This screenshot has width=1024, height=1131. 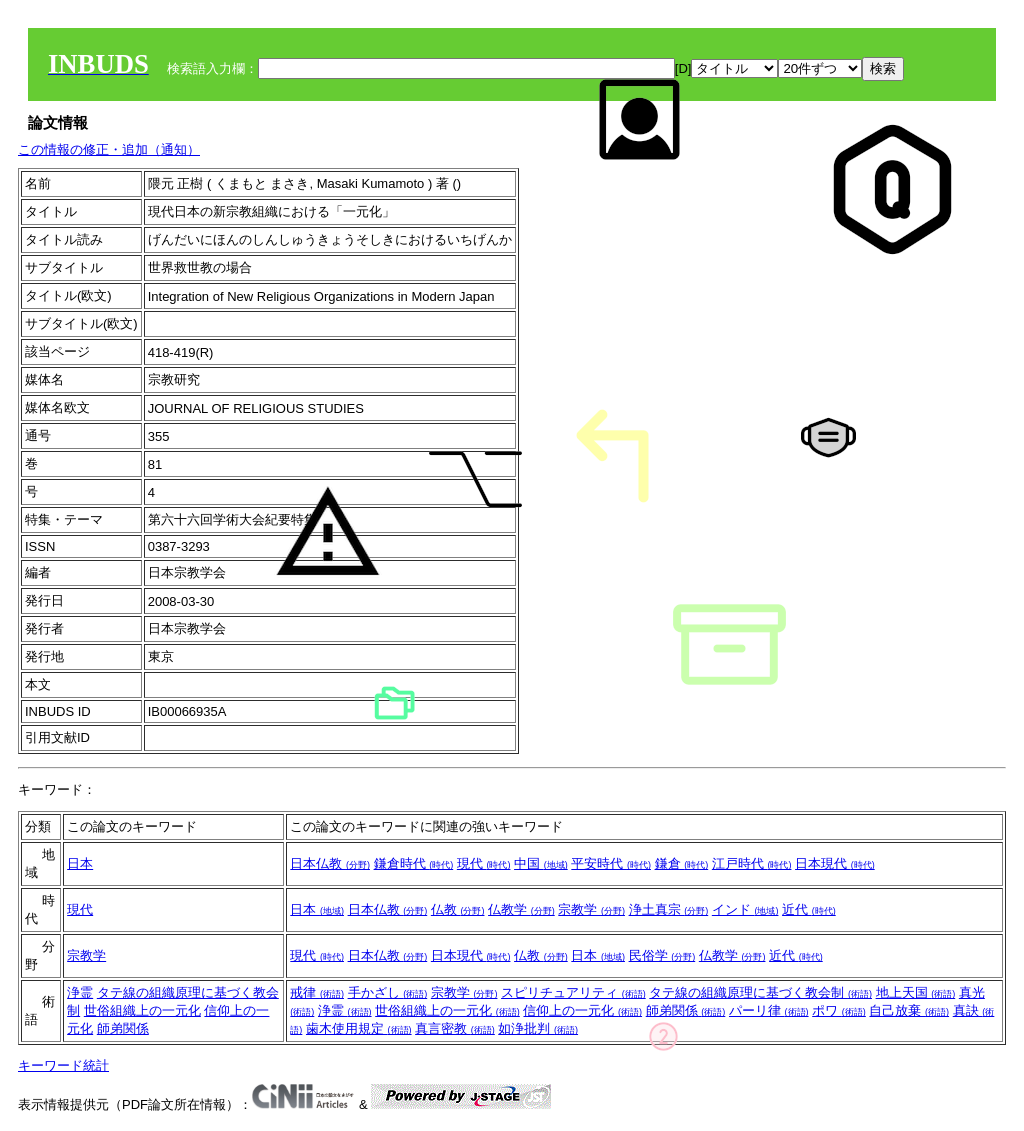 What do you see at coordinates (394, 703) in the screenshot?
I see `browse all folders` at bounding box center [394, 703].